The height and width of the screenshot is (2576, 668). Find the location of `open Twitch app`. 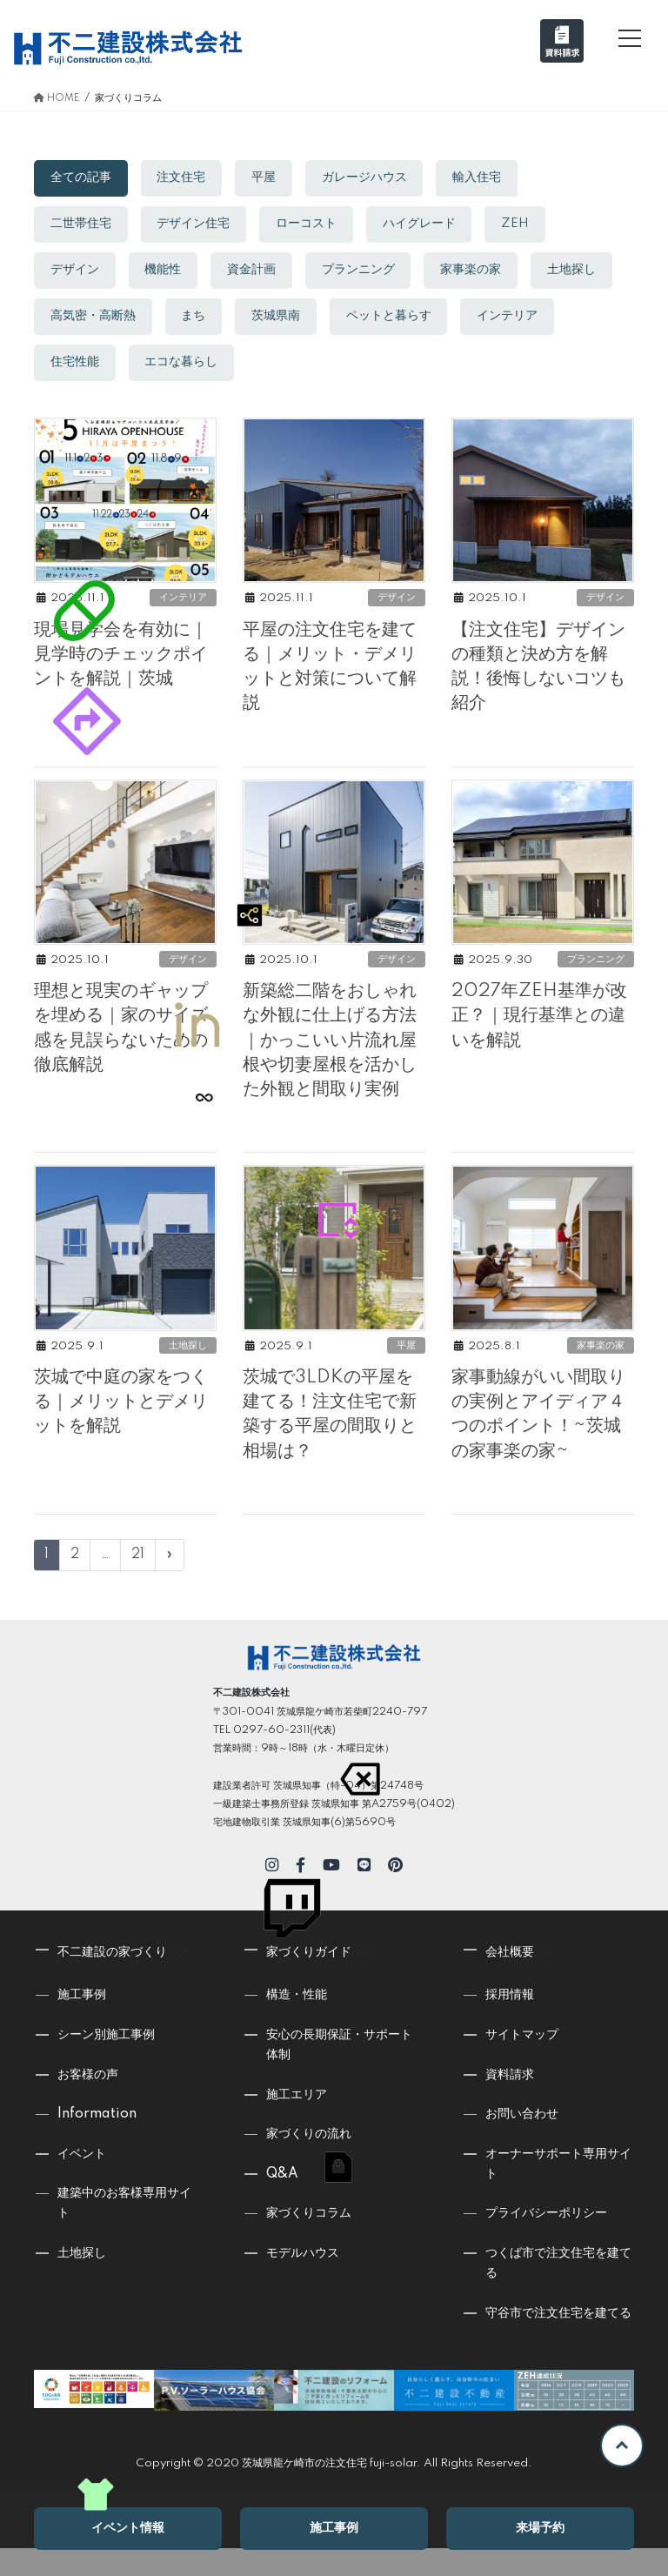

open Twitch app is located at coordinates (292, 1907).